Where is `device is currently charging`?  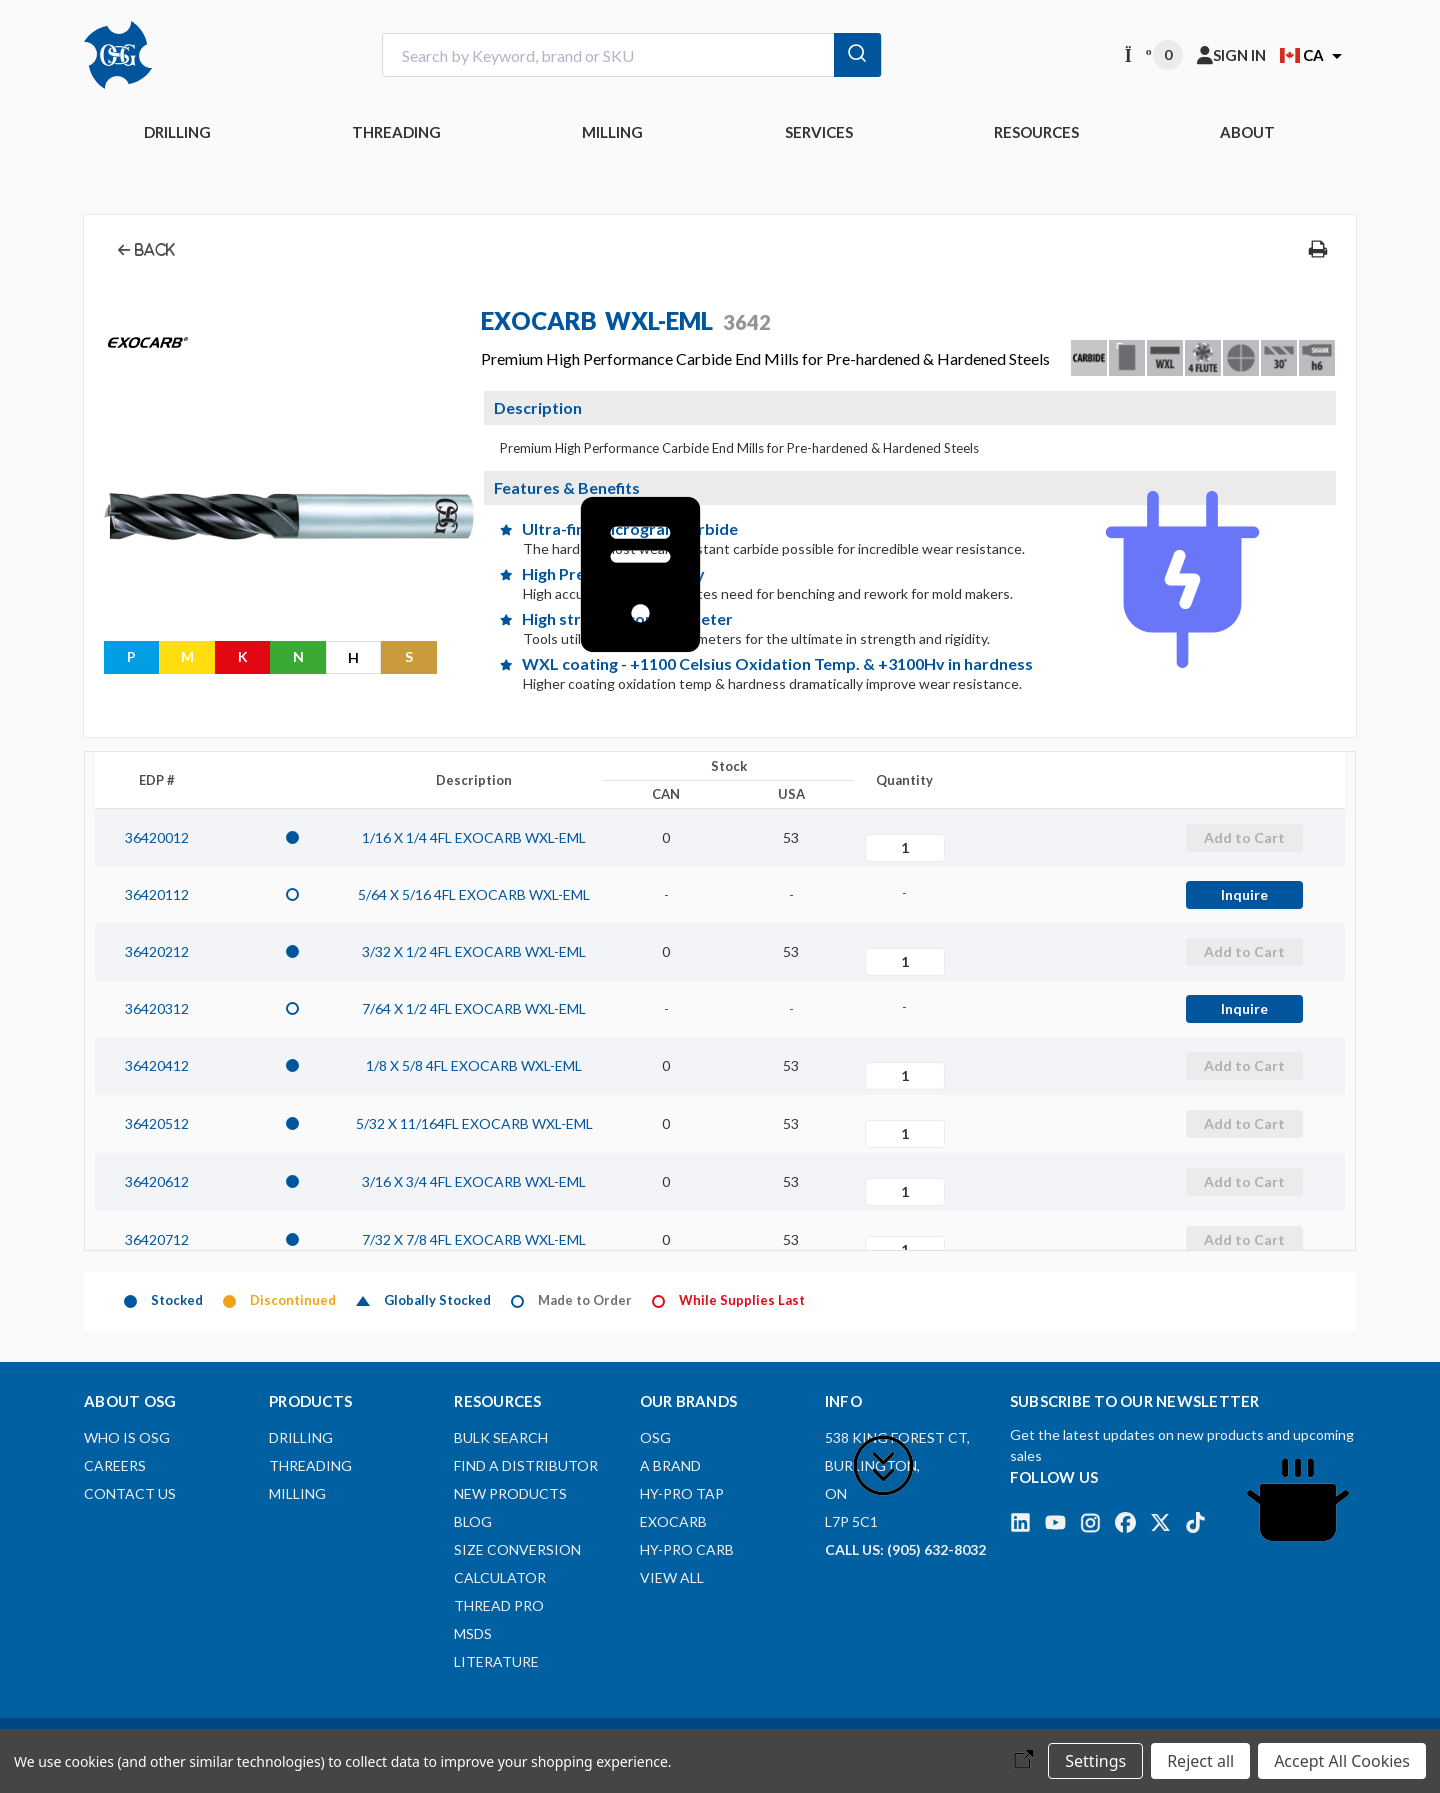 device is currently charging is located at coordinates (1182, 579).